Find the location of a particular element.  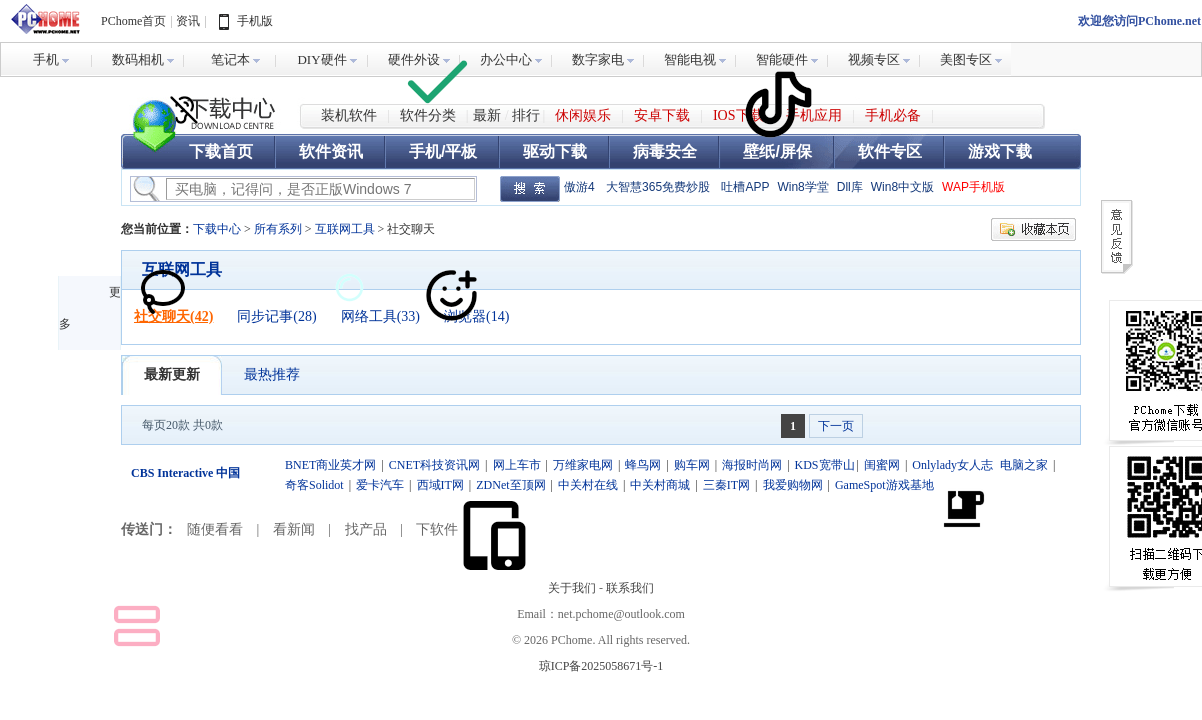

select an irregular area with freehand drawing is located at coordinates (163, 292).